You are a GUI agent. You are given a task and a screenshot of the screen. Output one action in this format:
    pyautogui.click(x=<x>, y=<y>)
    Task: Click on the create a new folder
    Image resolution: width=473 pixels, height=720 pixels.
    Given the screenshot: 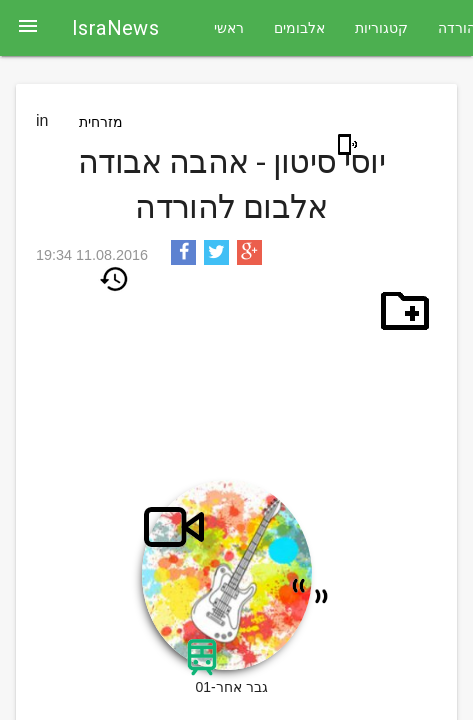 What is the action you would take?
    pyautogui.click(x=405, y=311)
    